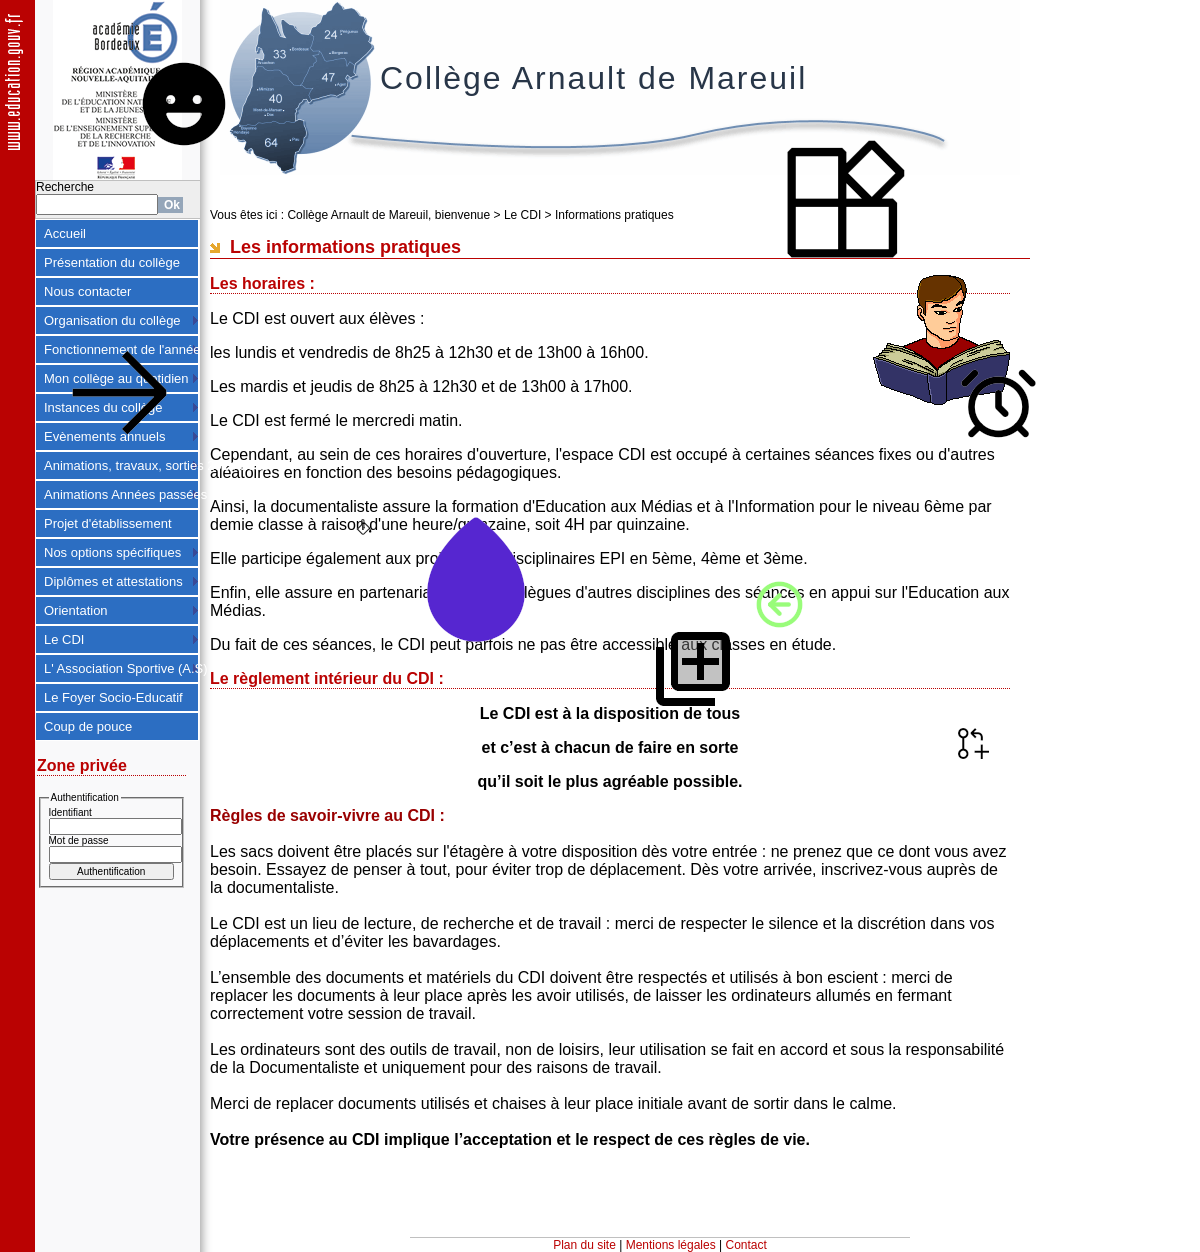 The width and height of the screenshot is (1200, 1252). What do you see at coordinates (972, 742) in the screenshot?
I see `create a new git pull request` at bounding box center [972, 742].